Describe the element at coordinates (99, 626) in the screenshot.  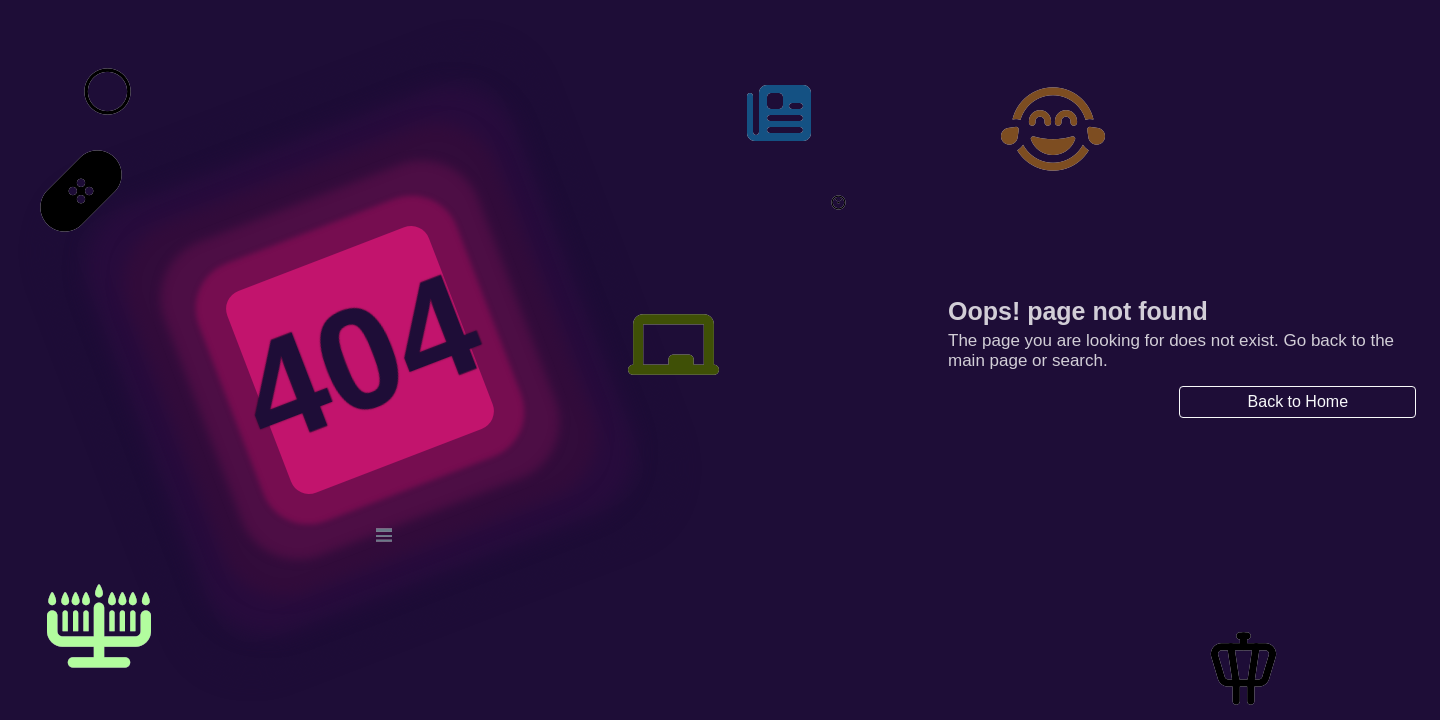
I see `indicates Hanukkah-related content or events` at that location.